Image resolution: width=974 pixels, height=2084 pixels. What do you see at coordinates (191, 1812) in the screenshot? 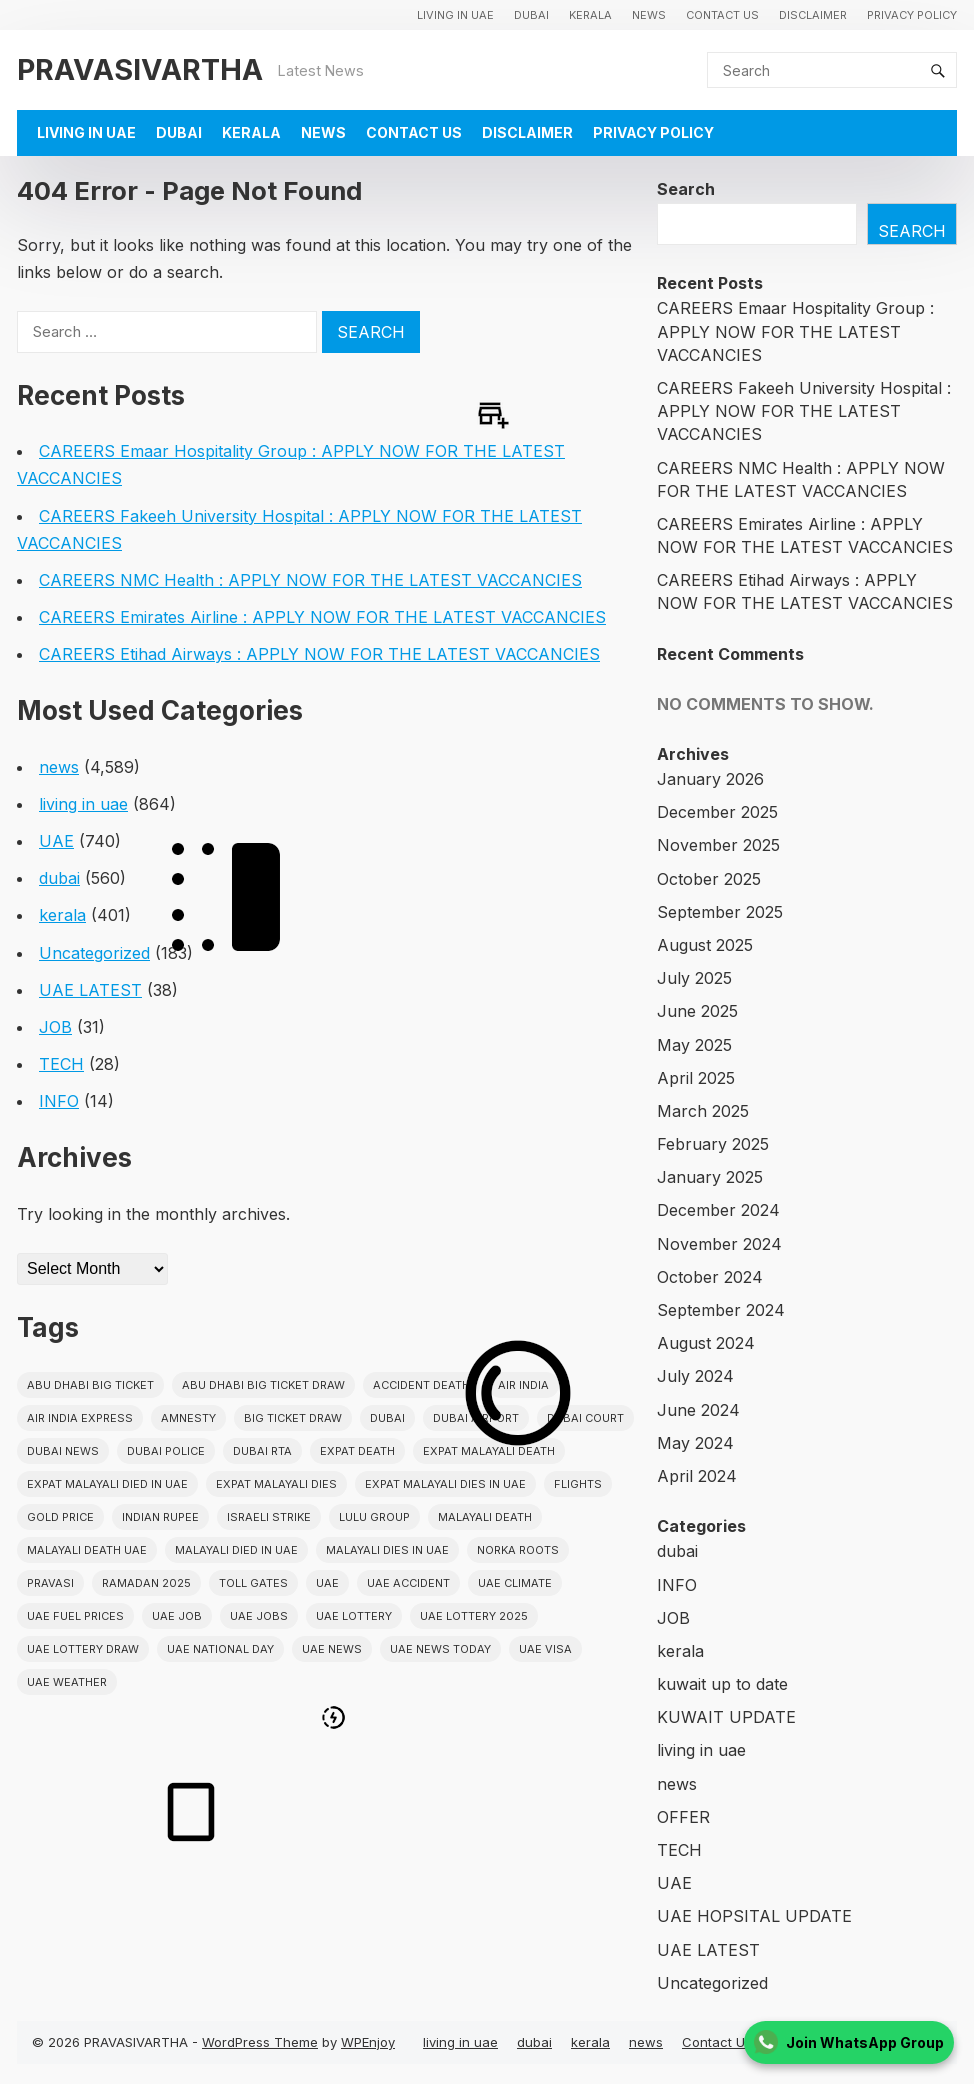
I see `switch to single column layout` at bounding box center [191, 1812].